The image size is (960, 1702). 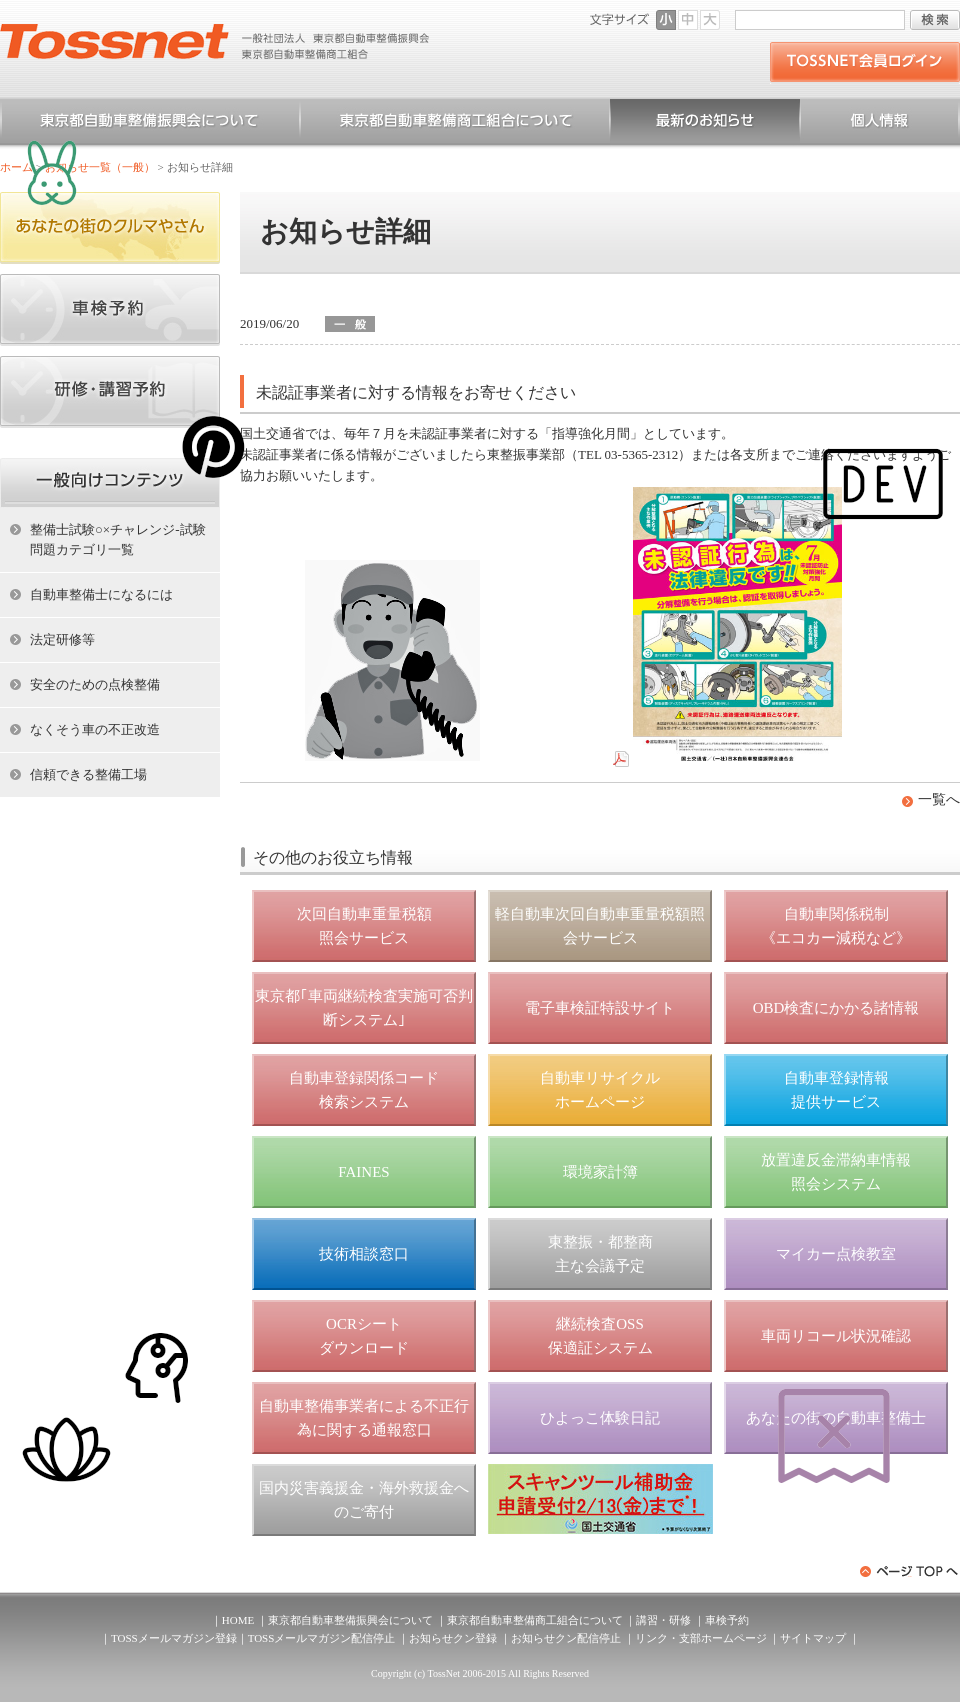 I want to click on cancel or void a receipt, so click(x=834, y=1436).